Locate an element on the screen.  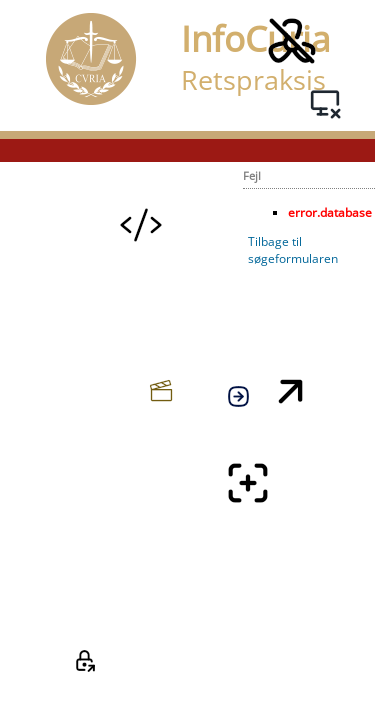
proceed to the next step is located at coordinates (238, 396).